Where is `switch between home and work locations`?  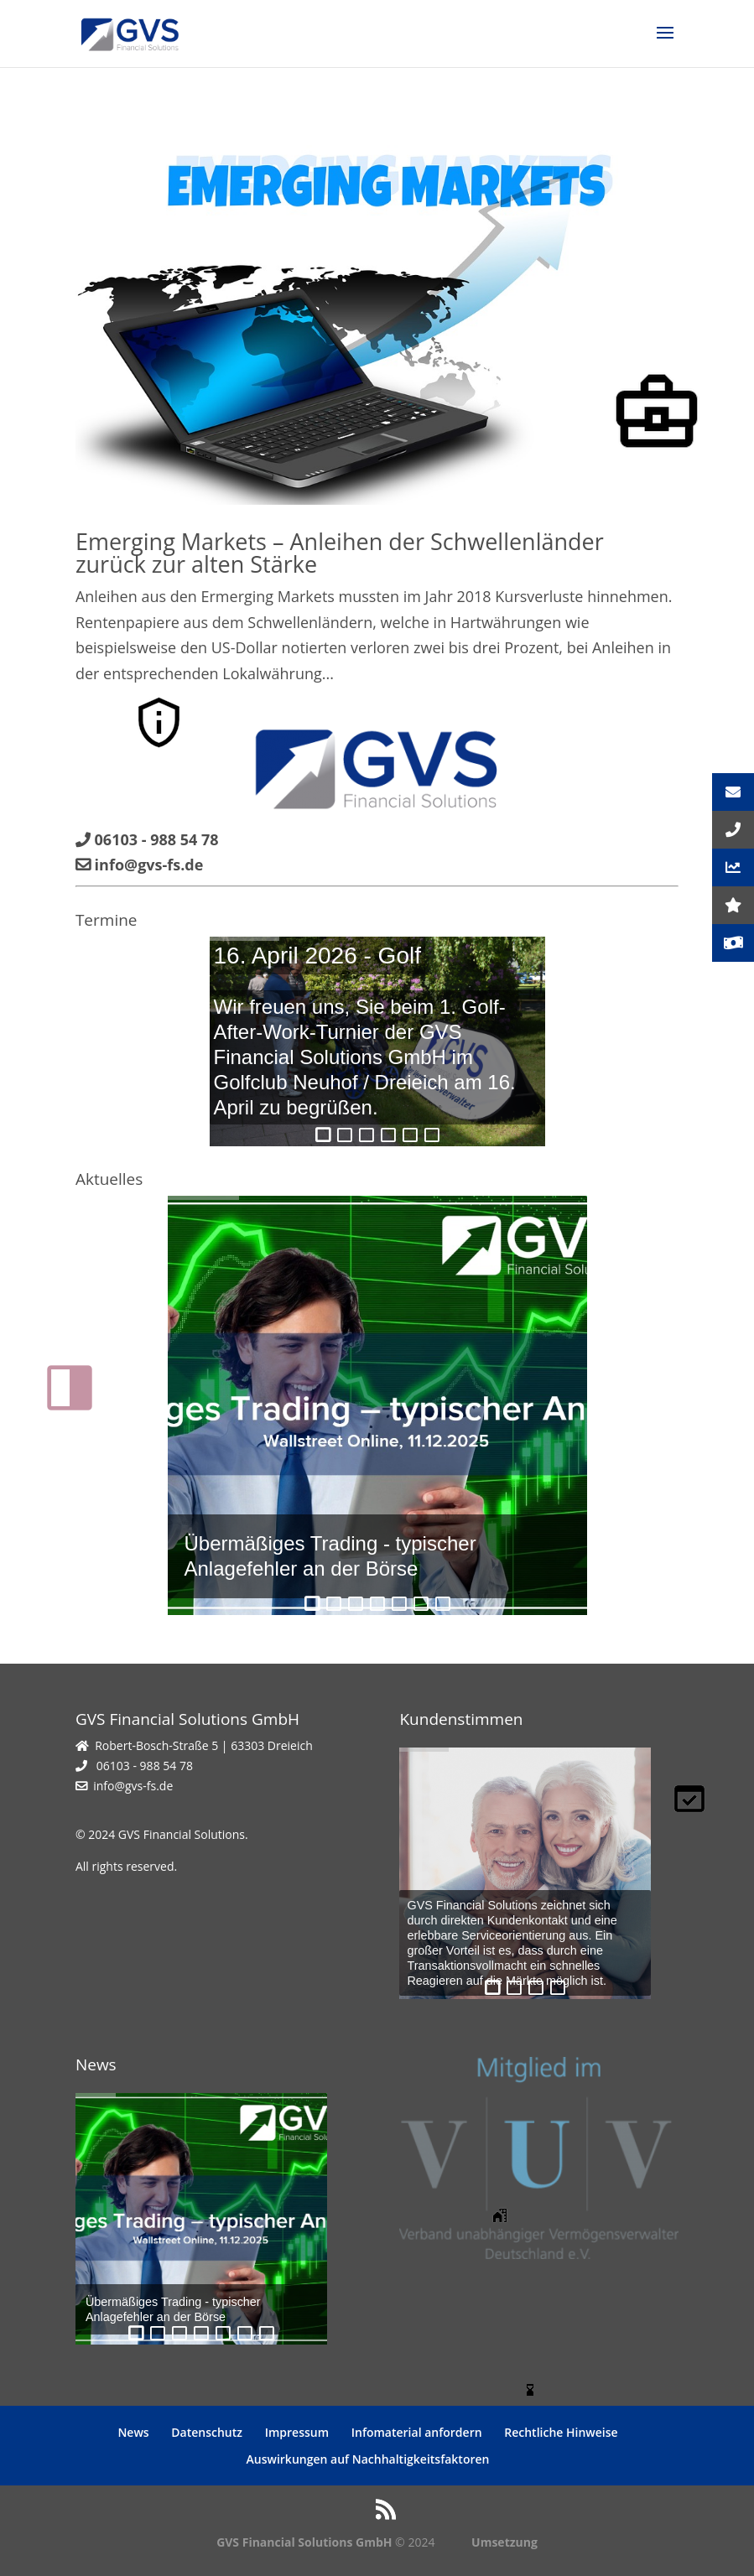 switch between home and work locations is located at coordinates (500, 2215).